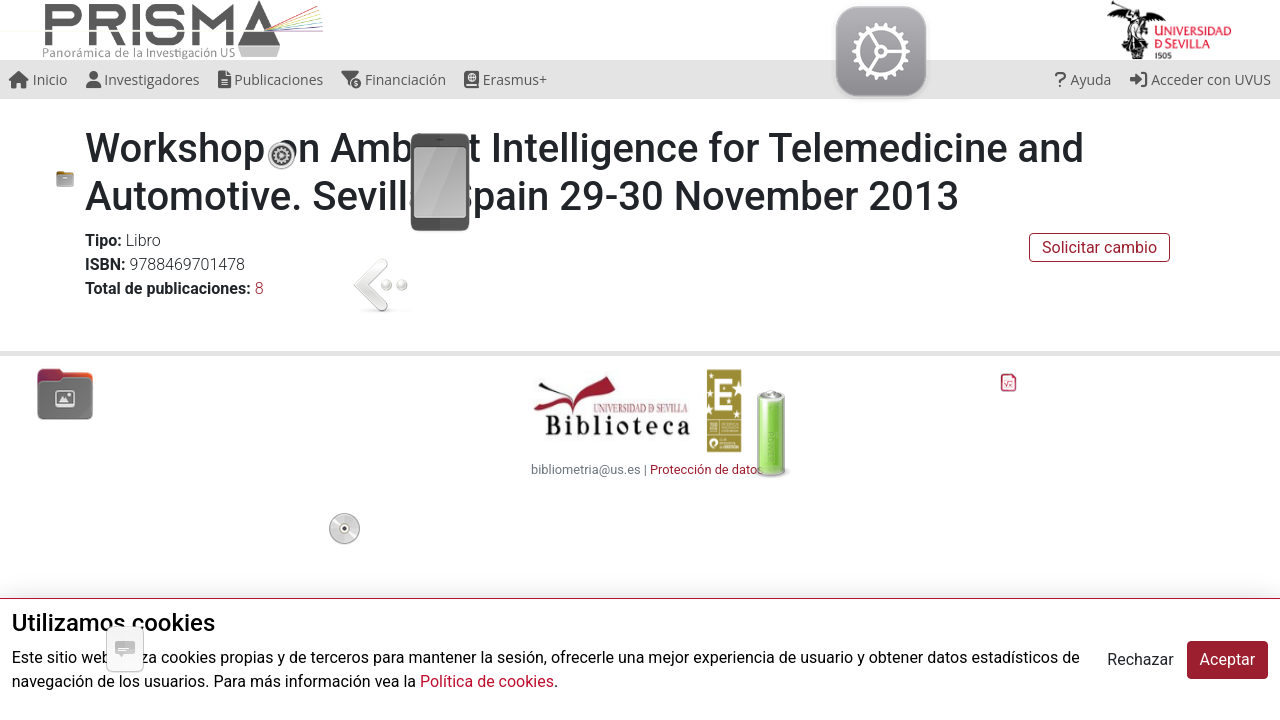 The height and width of the screenshot is (720, 1280). What do you see at coordinates (125, 649) in the screenshot?
I see `a SAMI subtitle or caption file` at bounding box center [125, 649].